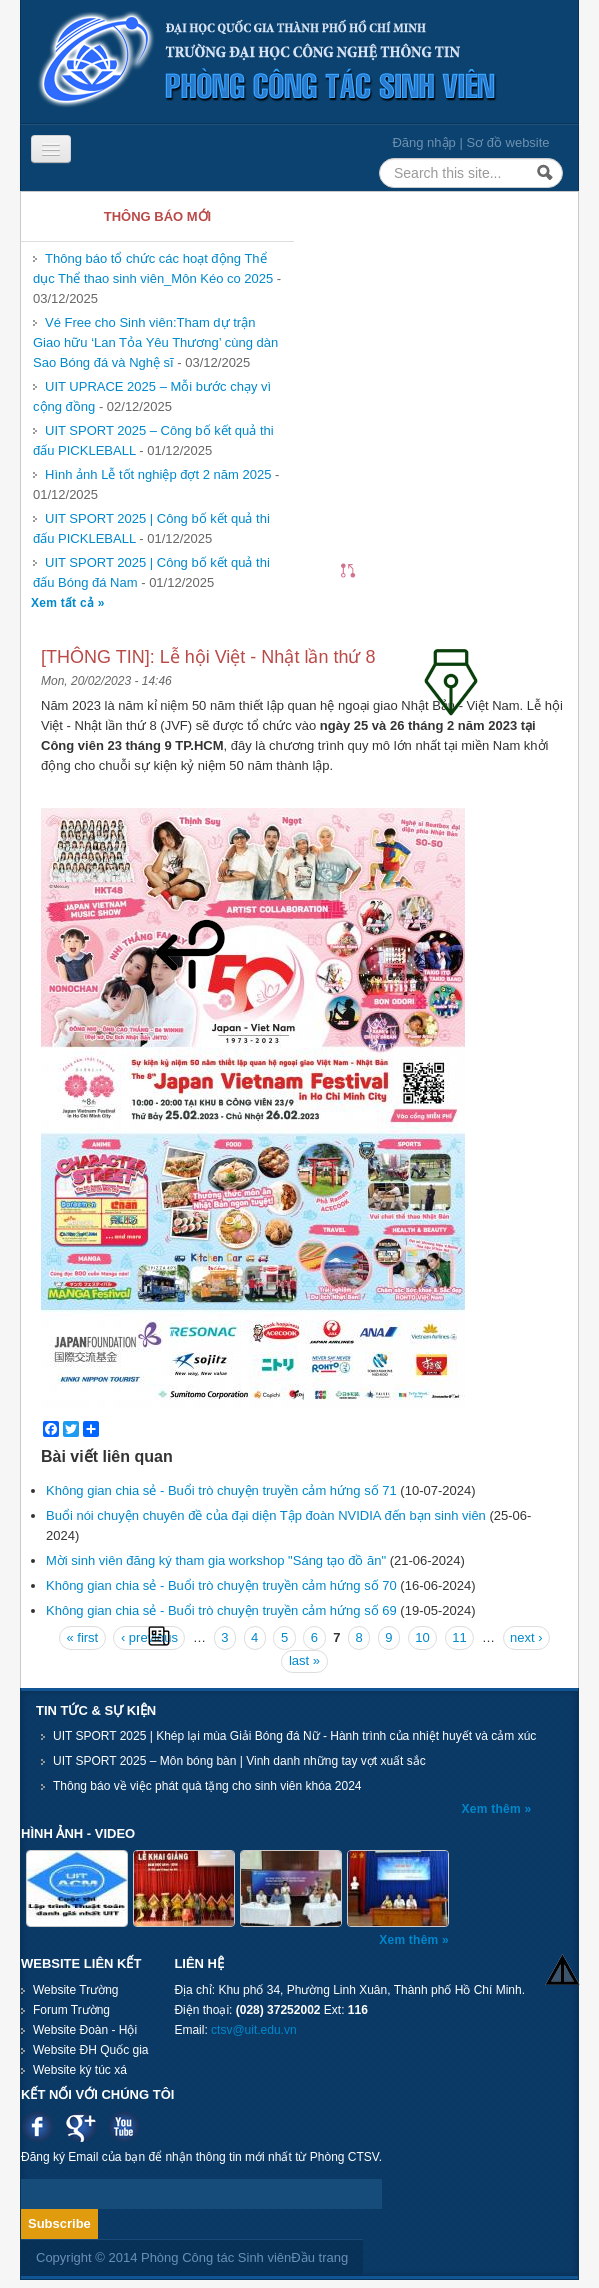  Describe the element at coordinates (188, 952) in the screenshot. I see `undo recent action` at that location.